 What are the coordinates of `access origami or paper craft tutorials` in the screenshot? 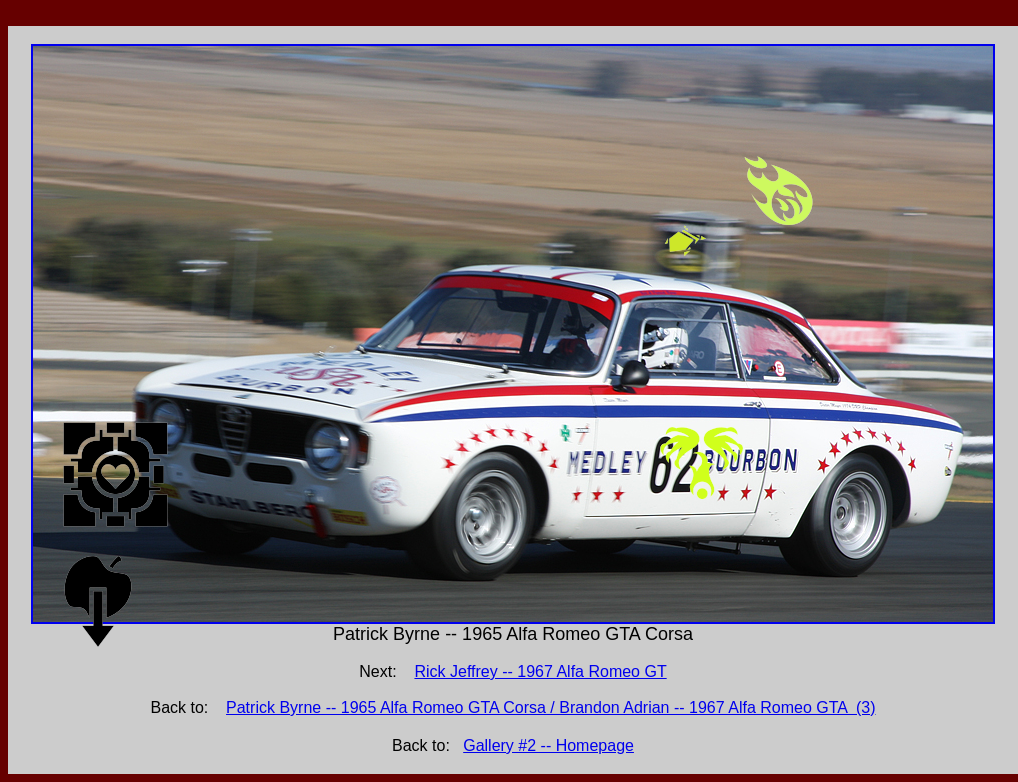 It's located at (685, 241).